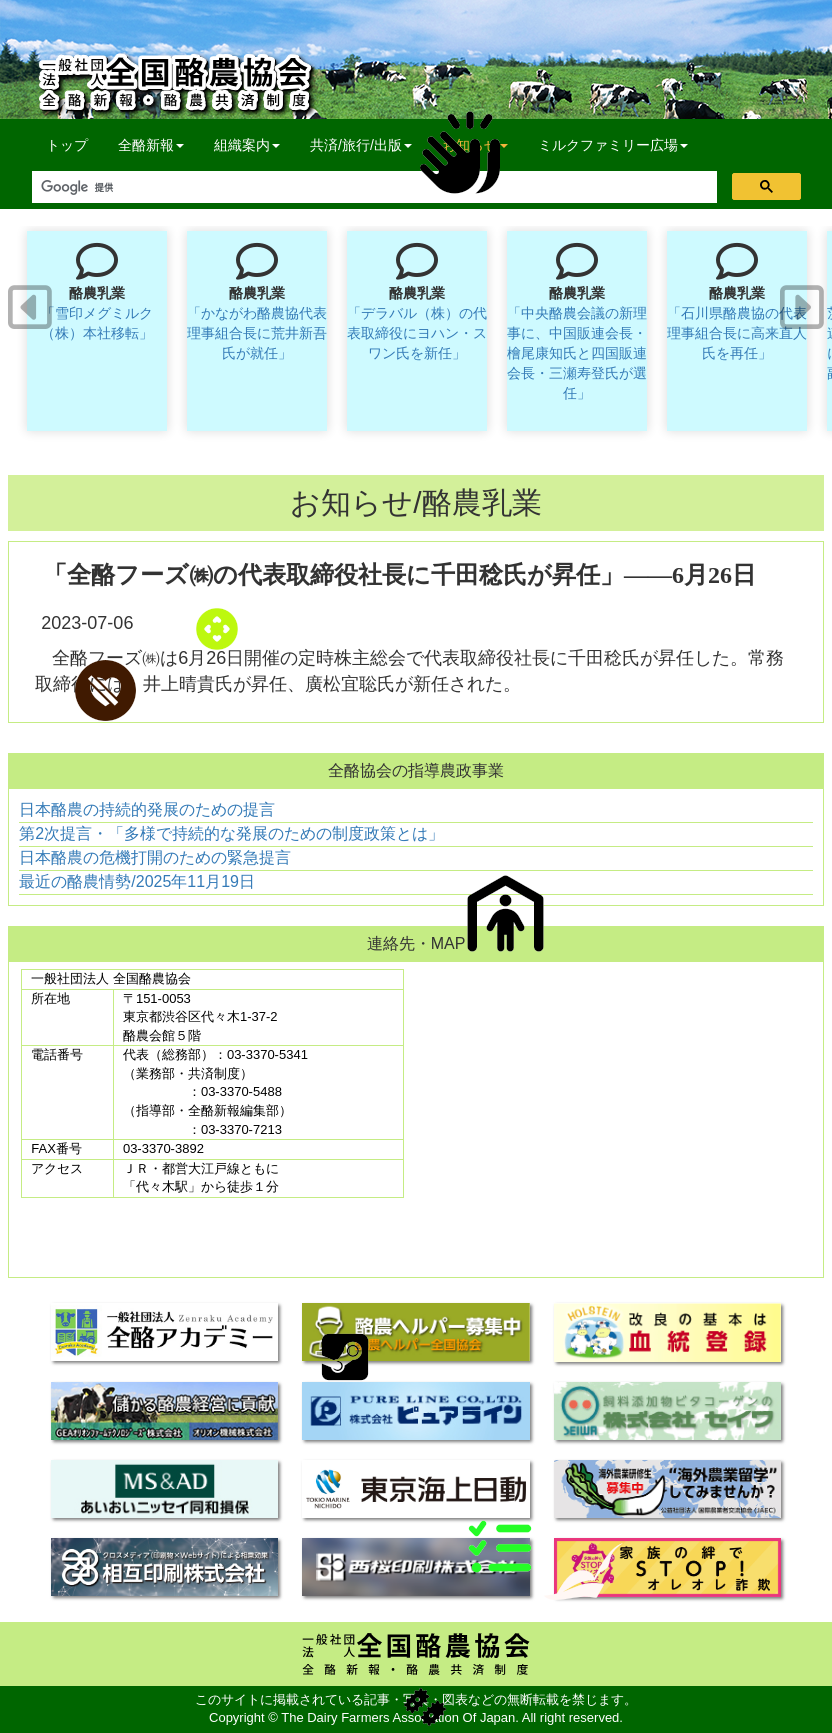  I want to click on view microbiology or bacteria-related content, so click(425, 1707).